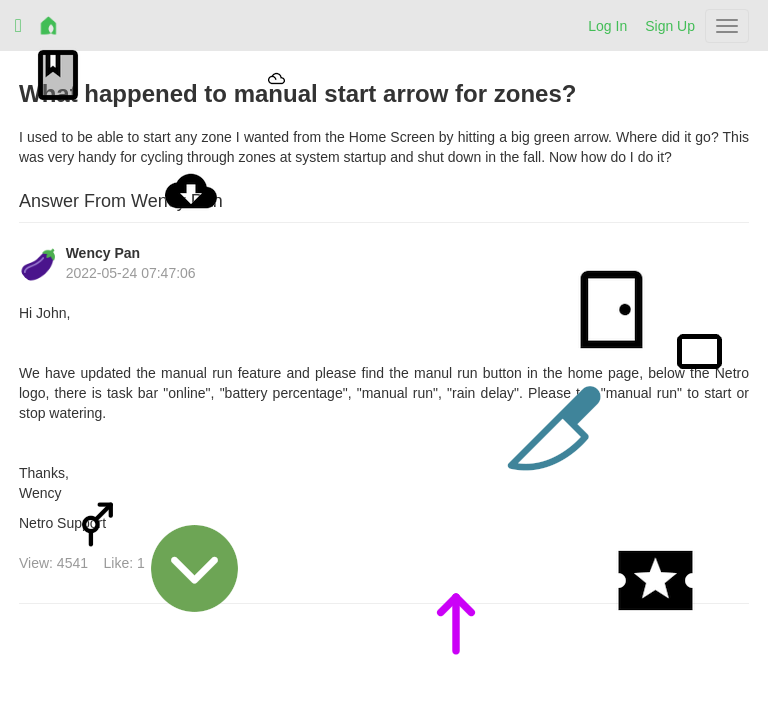 The height and width of the screenshot is (720, 768). I want to click on view local events or activities, so click(655, 580).